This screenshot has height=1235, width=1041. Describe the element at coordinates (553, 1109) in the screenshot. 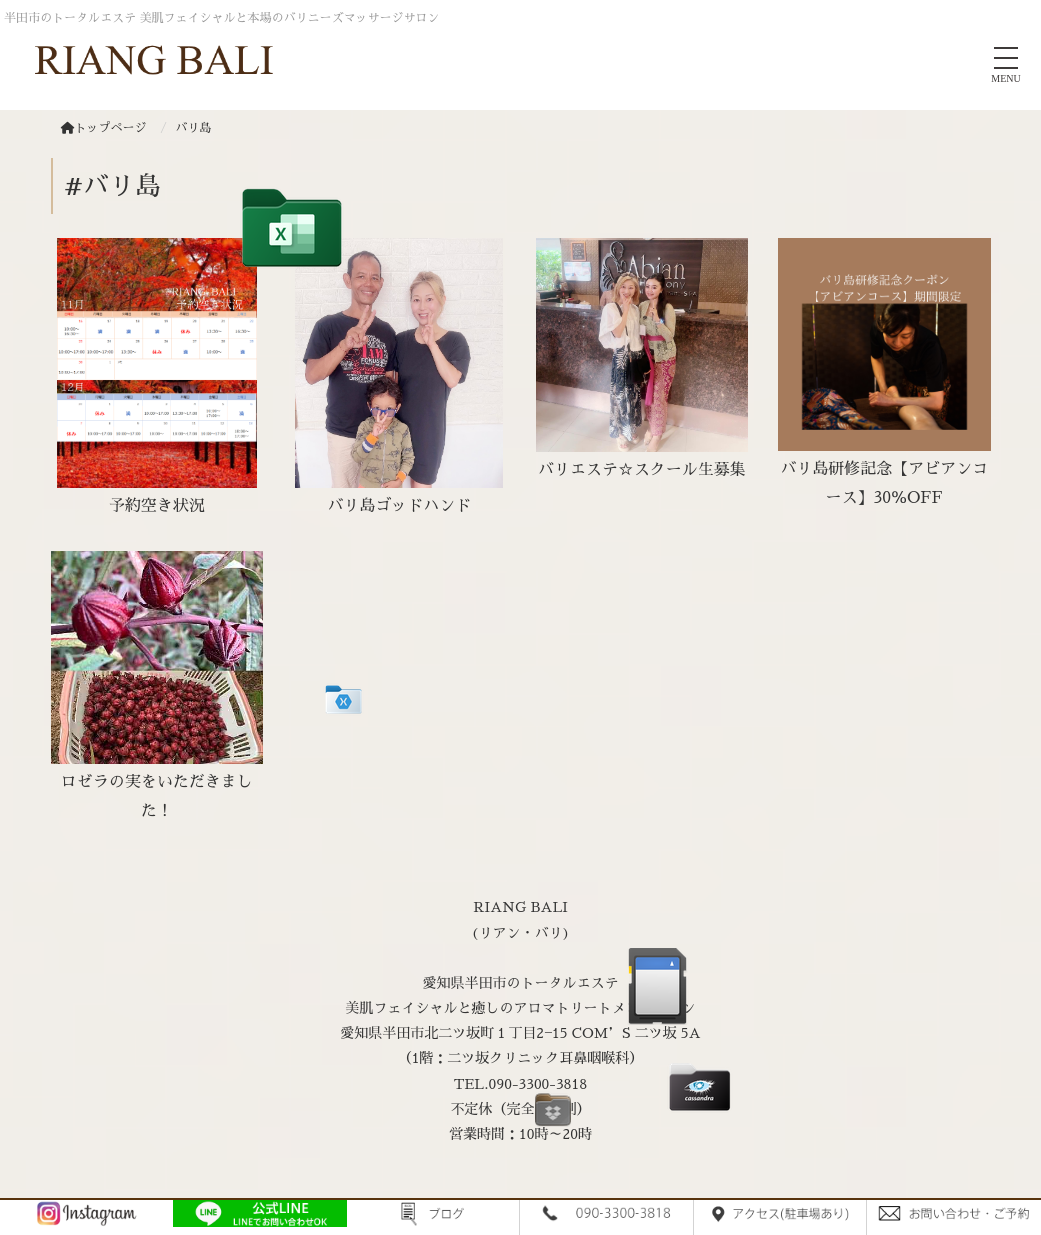

I see `open your dropbox synced folder` at that location.